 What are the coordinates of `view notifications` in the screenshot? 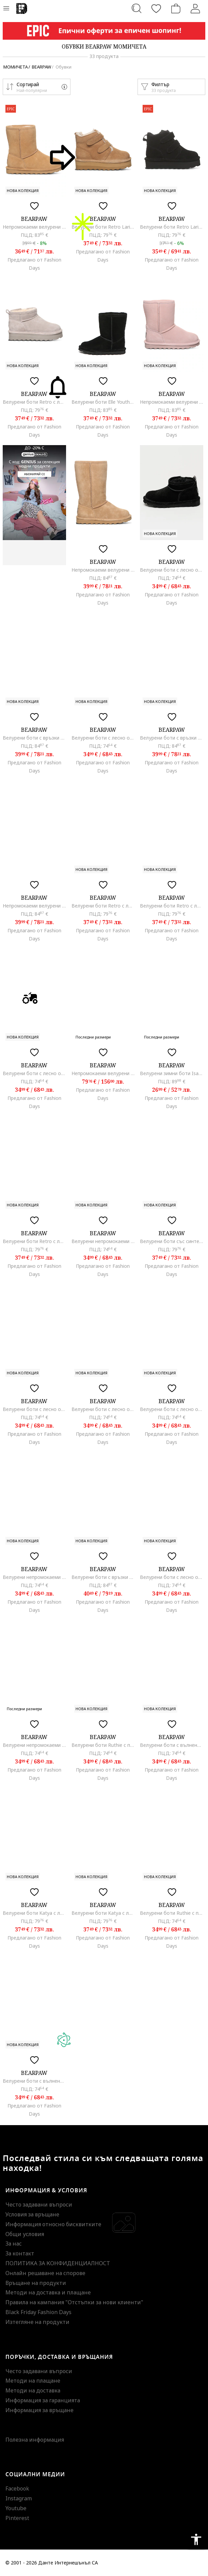 It's located at (58, 387).